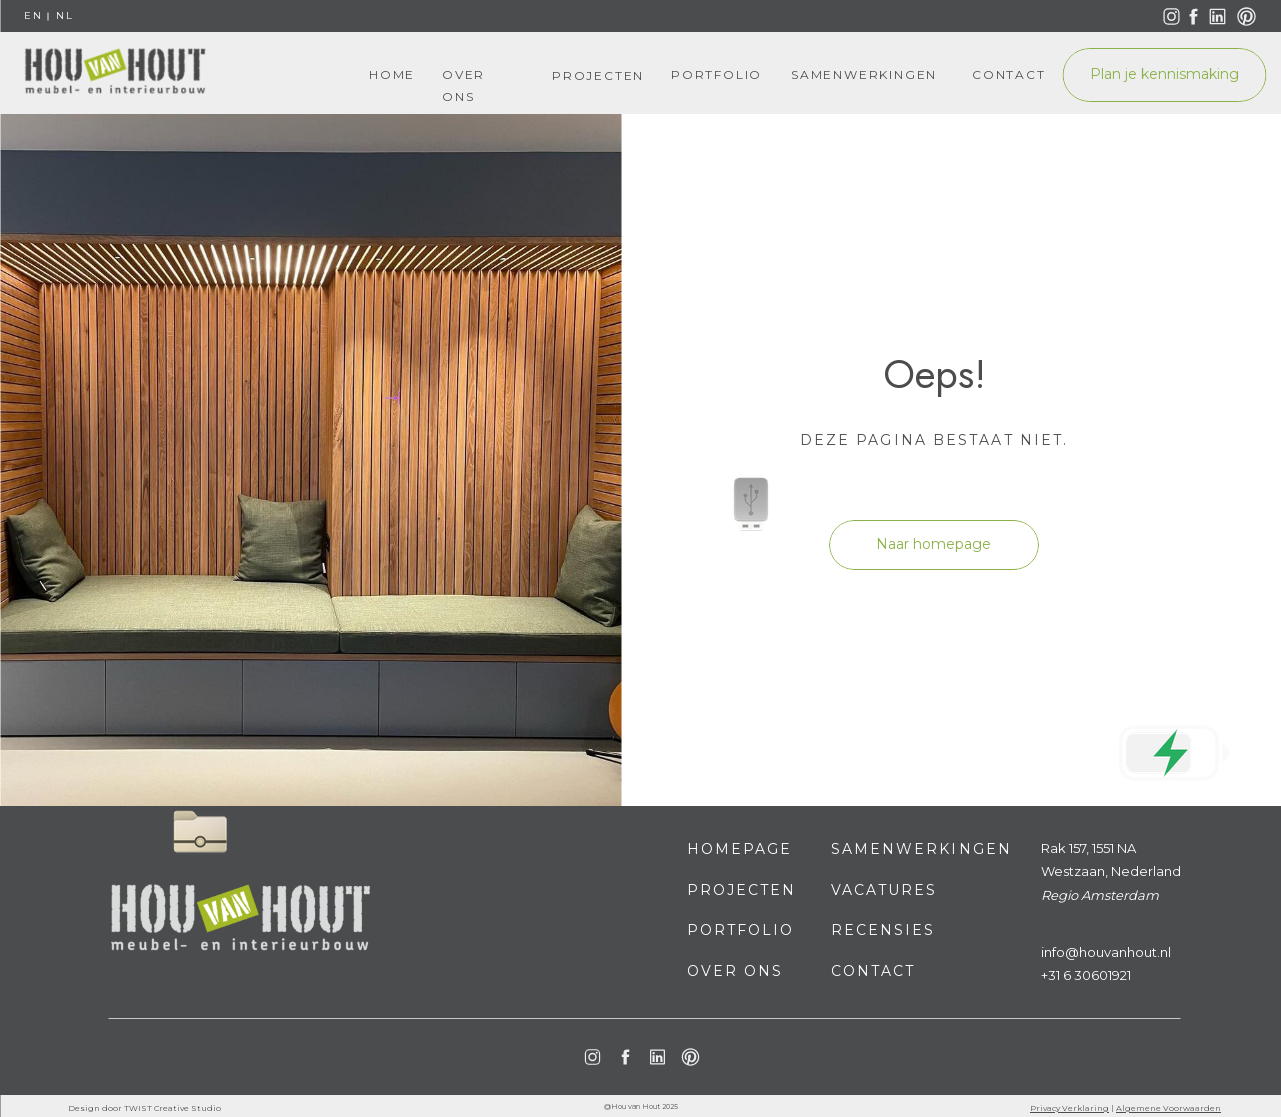 Image resolution: width=1281 pixels, height=1117 pixels. I want to click on folder containing pokémon game files or assets, so click(200, 833).